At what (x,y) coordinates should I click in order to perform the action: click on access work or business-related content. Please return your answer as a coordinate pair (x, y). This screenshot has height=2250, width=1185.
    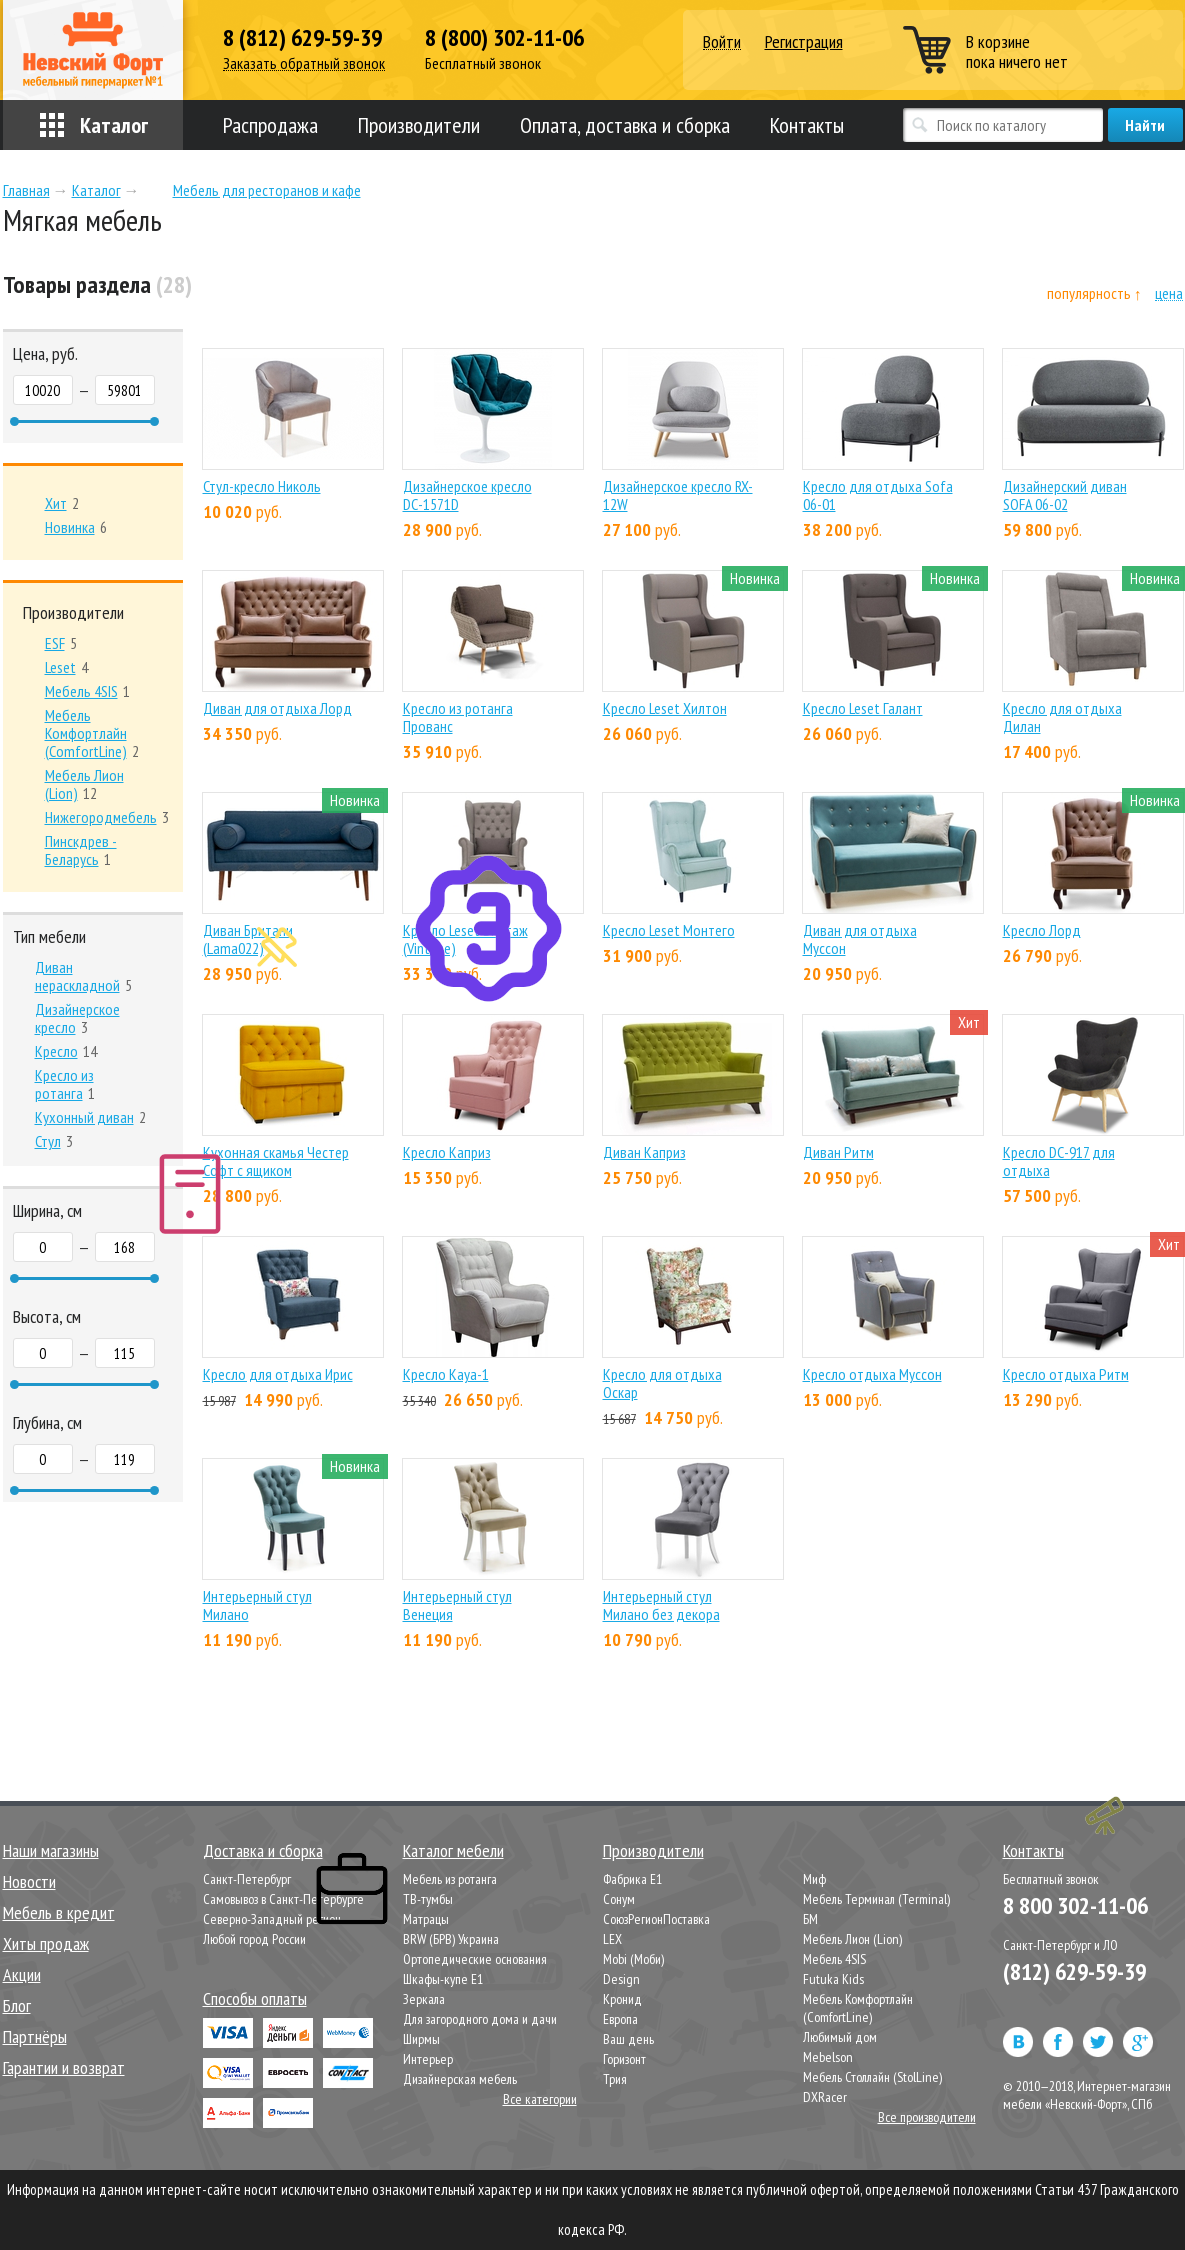
    Looking at the image, I should click on (352, 1892).